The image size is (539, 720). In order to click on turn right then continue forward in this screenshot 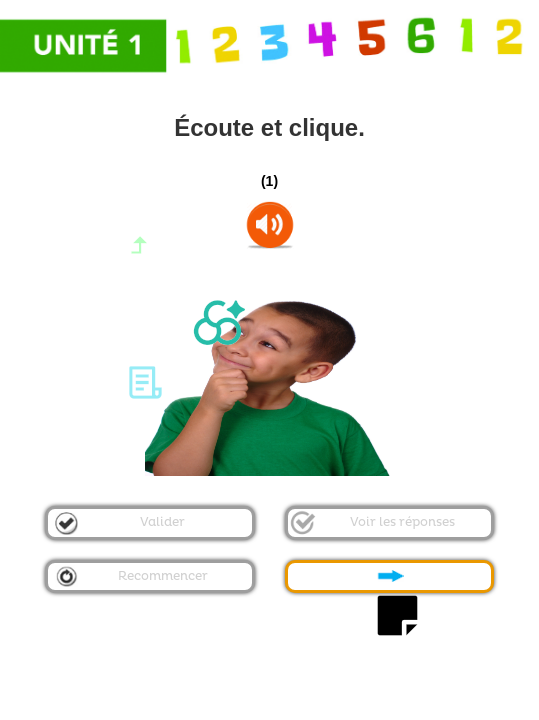, I will do `click(139, 246)`.